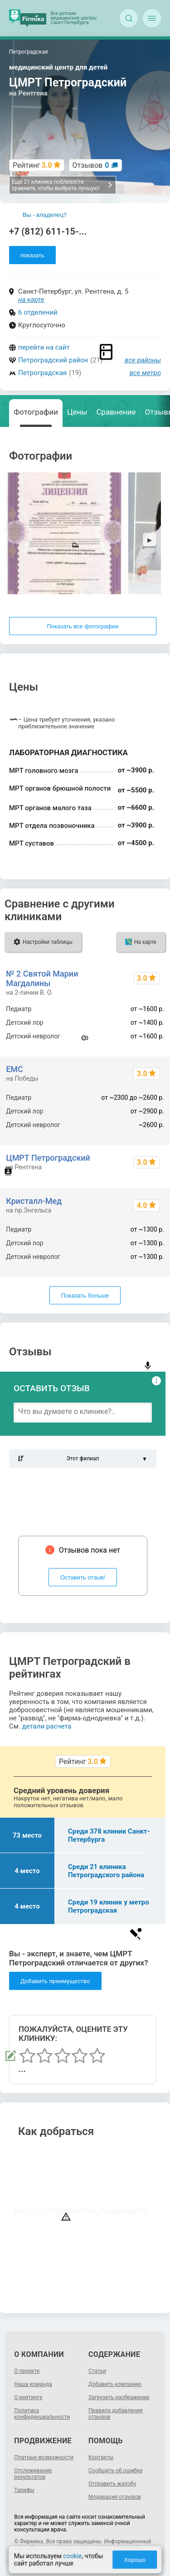 The image size is (170, 2576). What do you see at coordinates (136, 1934) in the screenshot?
I see `access cricket sports content` at bounding box center [136, 1934].